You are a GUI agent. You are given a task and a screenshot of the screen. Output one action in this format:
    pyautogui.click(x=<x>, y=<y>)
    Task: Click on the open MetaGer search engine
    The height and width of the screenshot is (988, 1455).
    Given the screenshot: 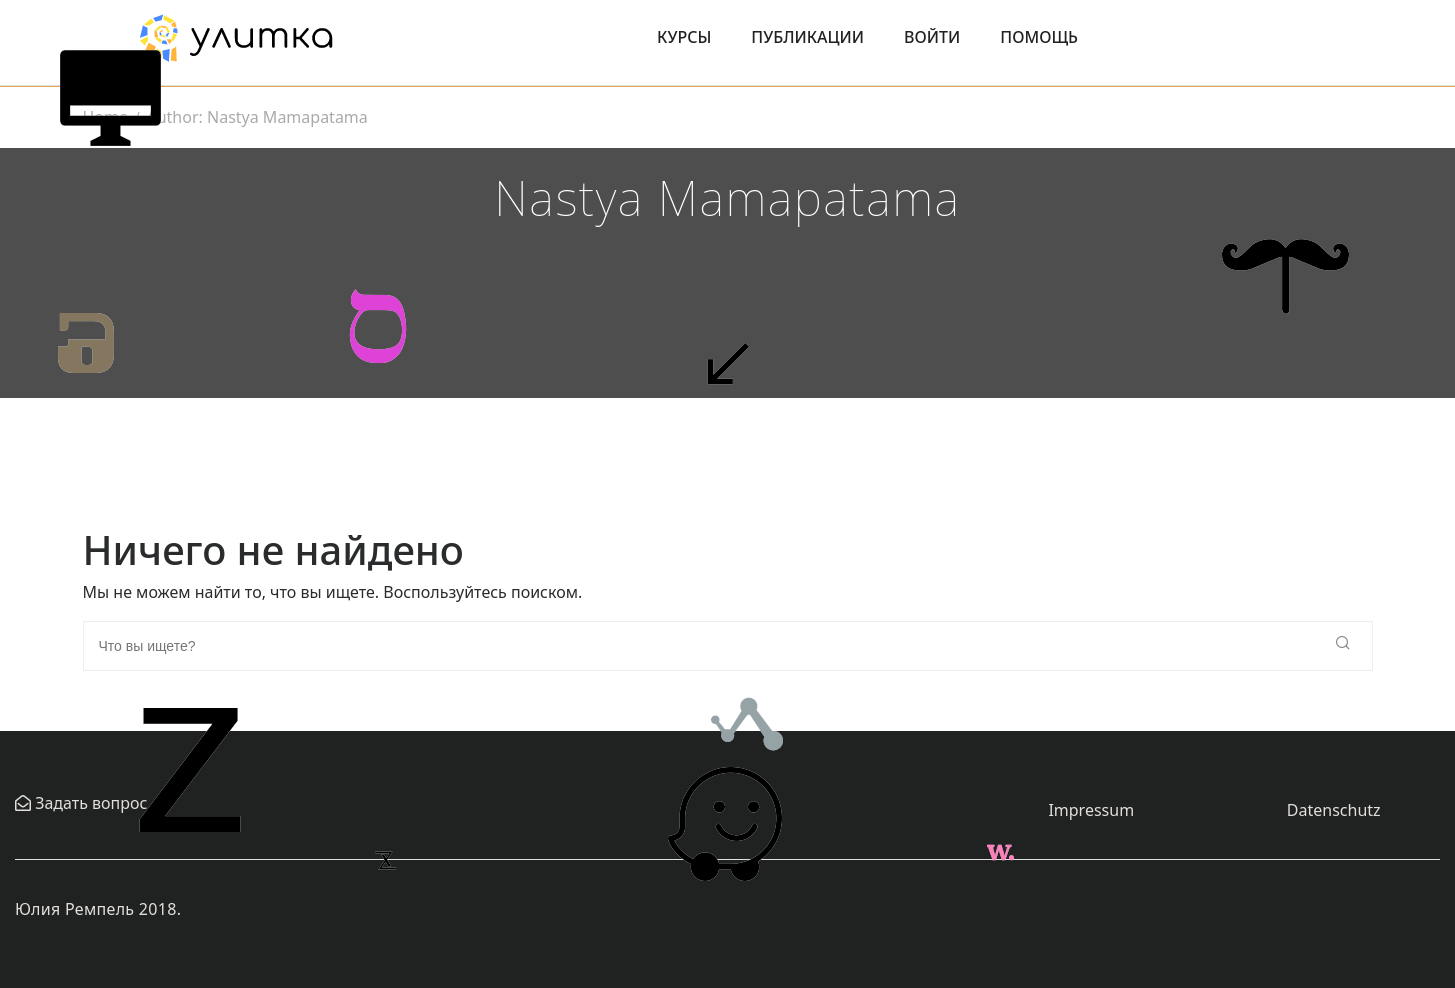 What is the action you would take?
    pyautogui.click(x=86, y=343)
    